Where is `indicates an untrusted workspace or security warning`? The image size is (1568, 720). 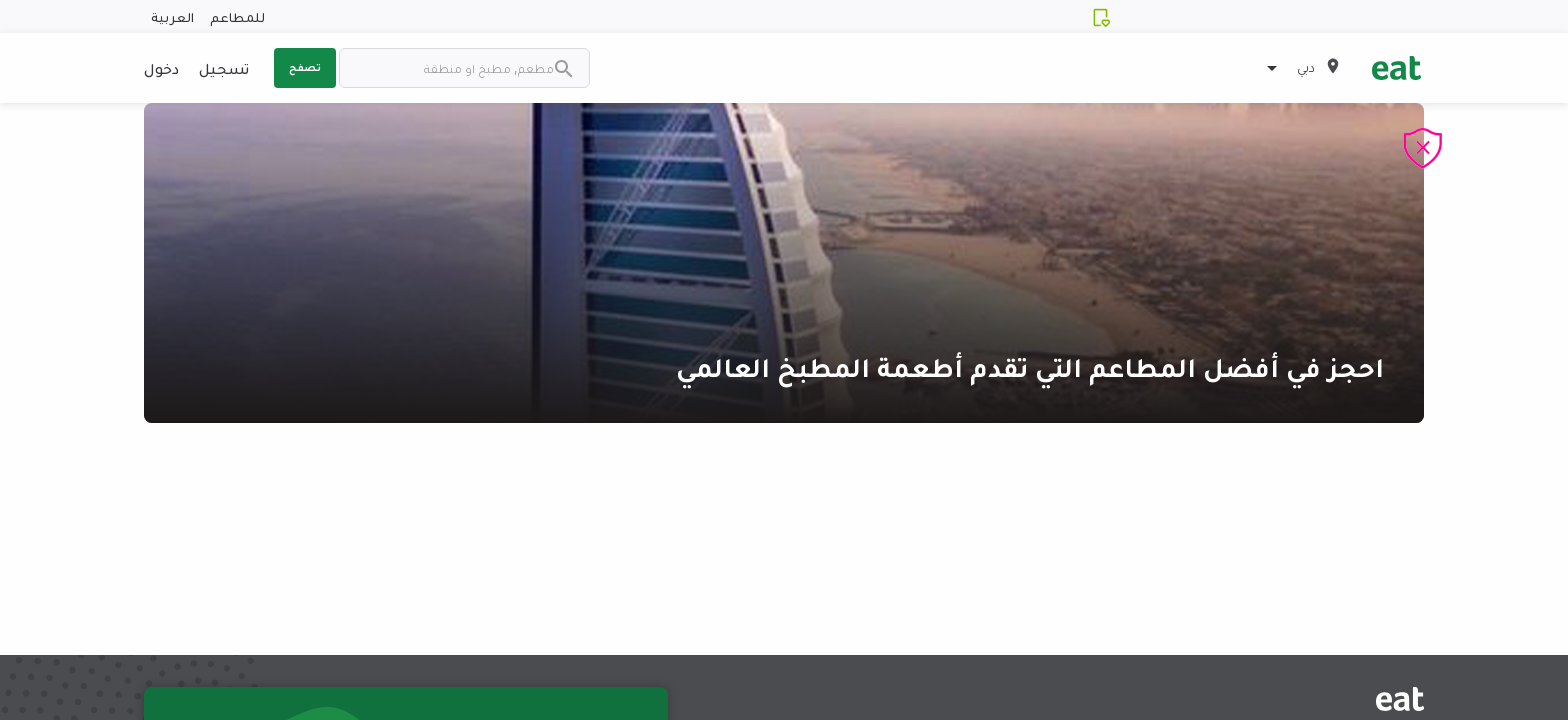
indicates an untrusted workspace or security warning is located at coordinates (1422, 148).